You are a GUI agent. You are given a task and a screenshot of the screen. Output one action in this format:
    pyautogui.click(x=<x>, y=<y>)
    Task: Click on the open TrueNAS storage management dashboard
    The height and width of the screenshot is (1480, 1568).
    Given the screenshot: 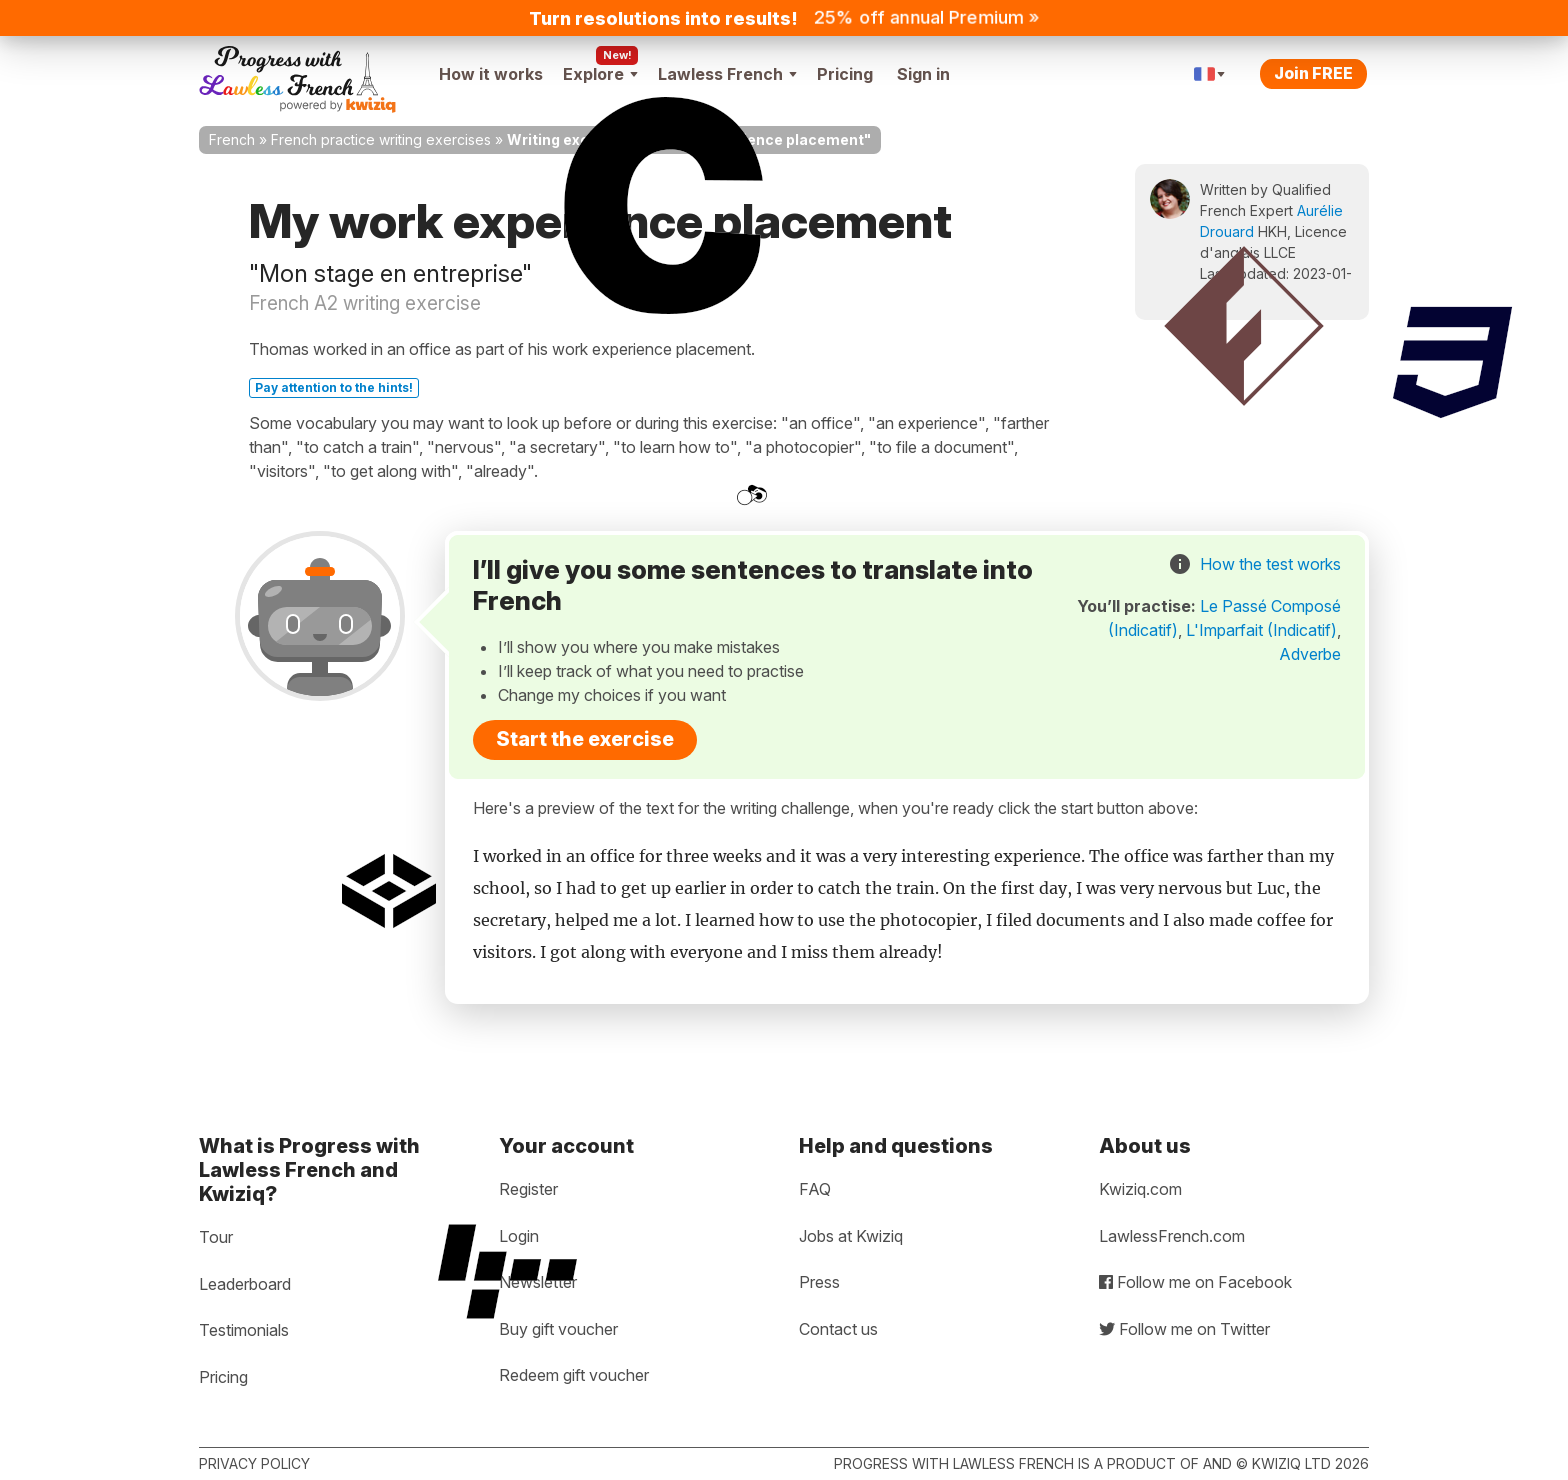 What is the action you would take?
    pyautogui.click(x=389, y=891)
    